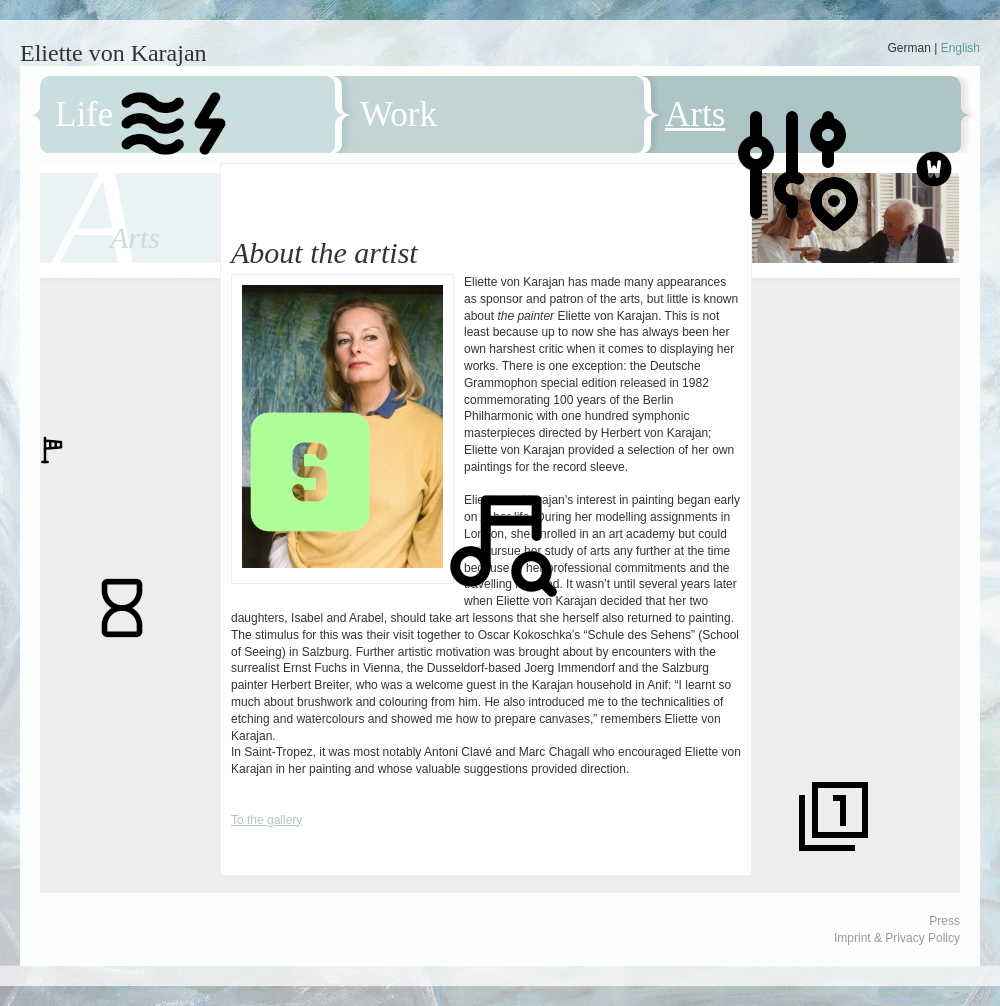 The width and height of the screenshot is (1000, 1006). I want to click on search for songs or music, so click(501, 541).